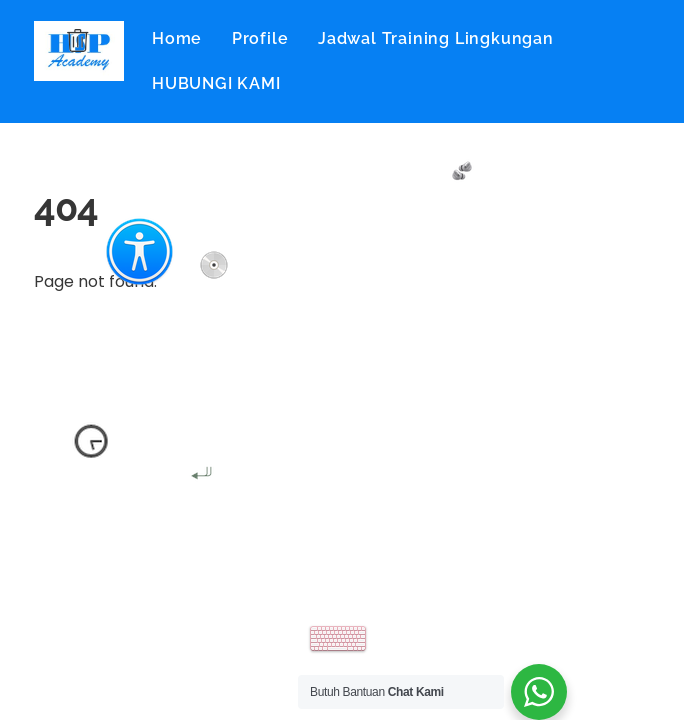 The height and width of the screenshot is (720, 684). What do you see at coordinates (338, 639) in the screenshot?
I see `indicates a pink external keyboard is connected` at bounding box center [338, 639].